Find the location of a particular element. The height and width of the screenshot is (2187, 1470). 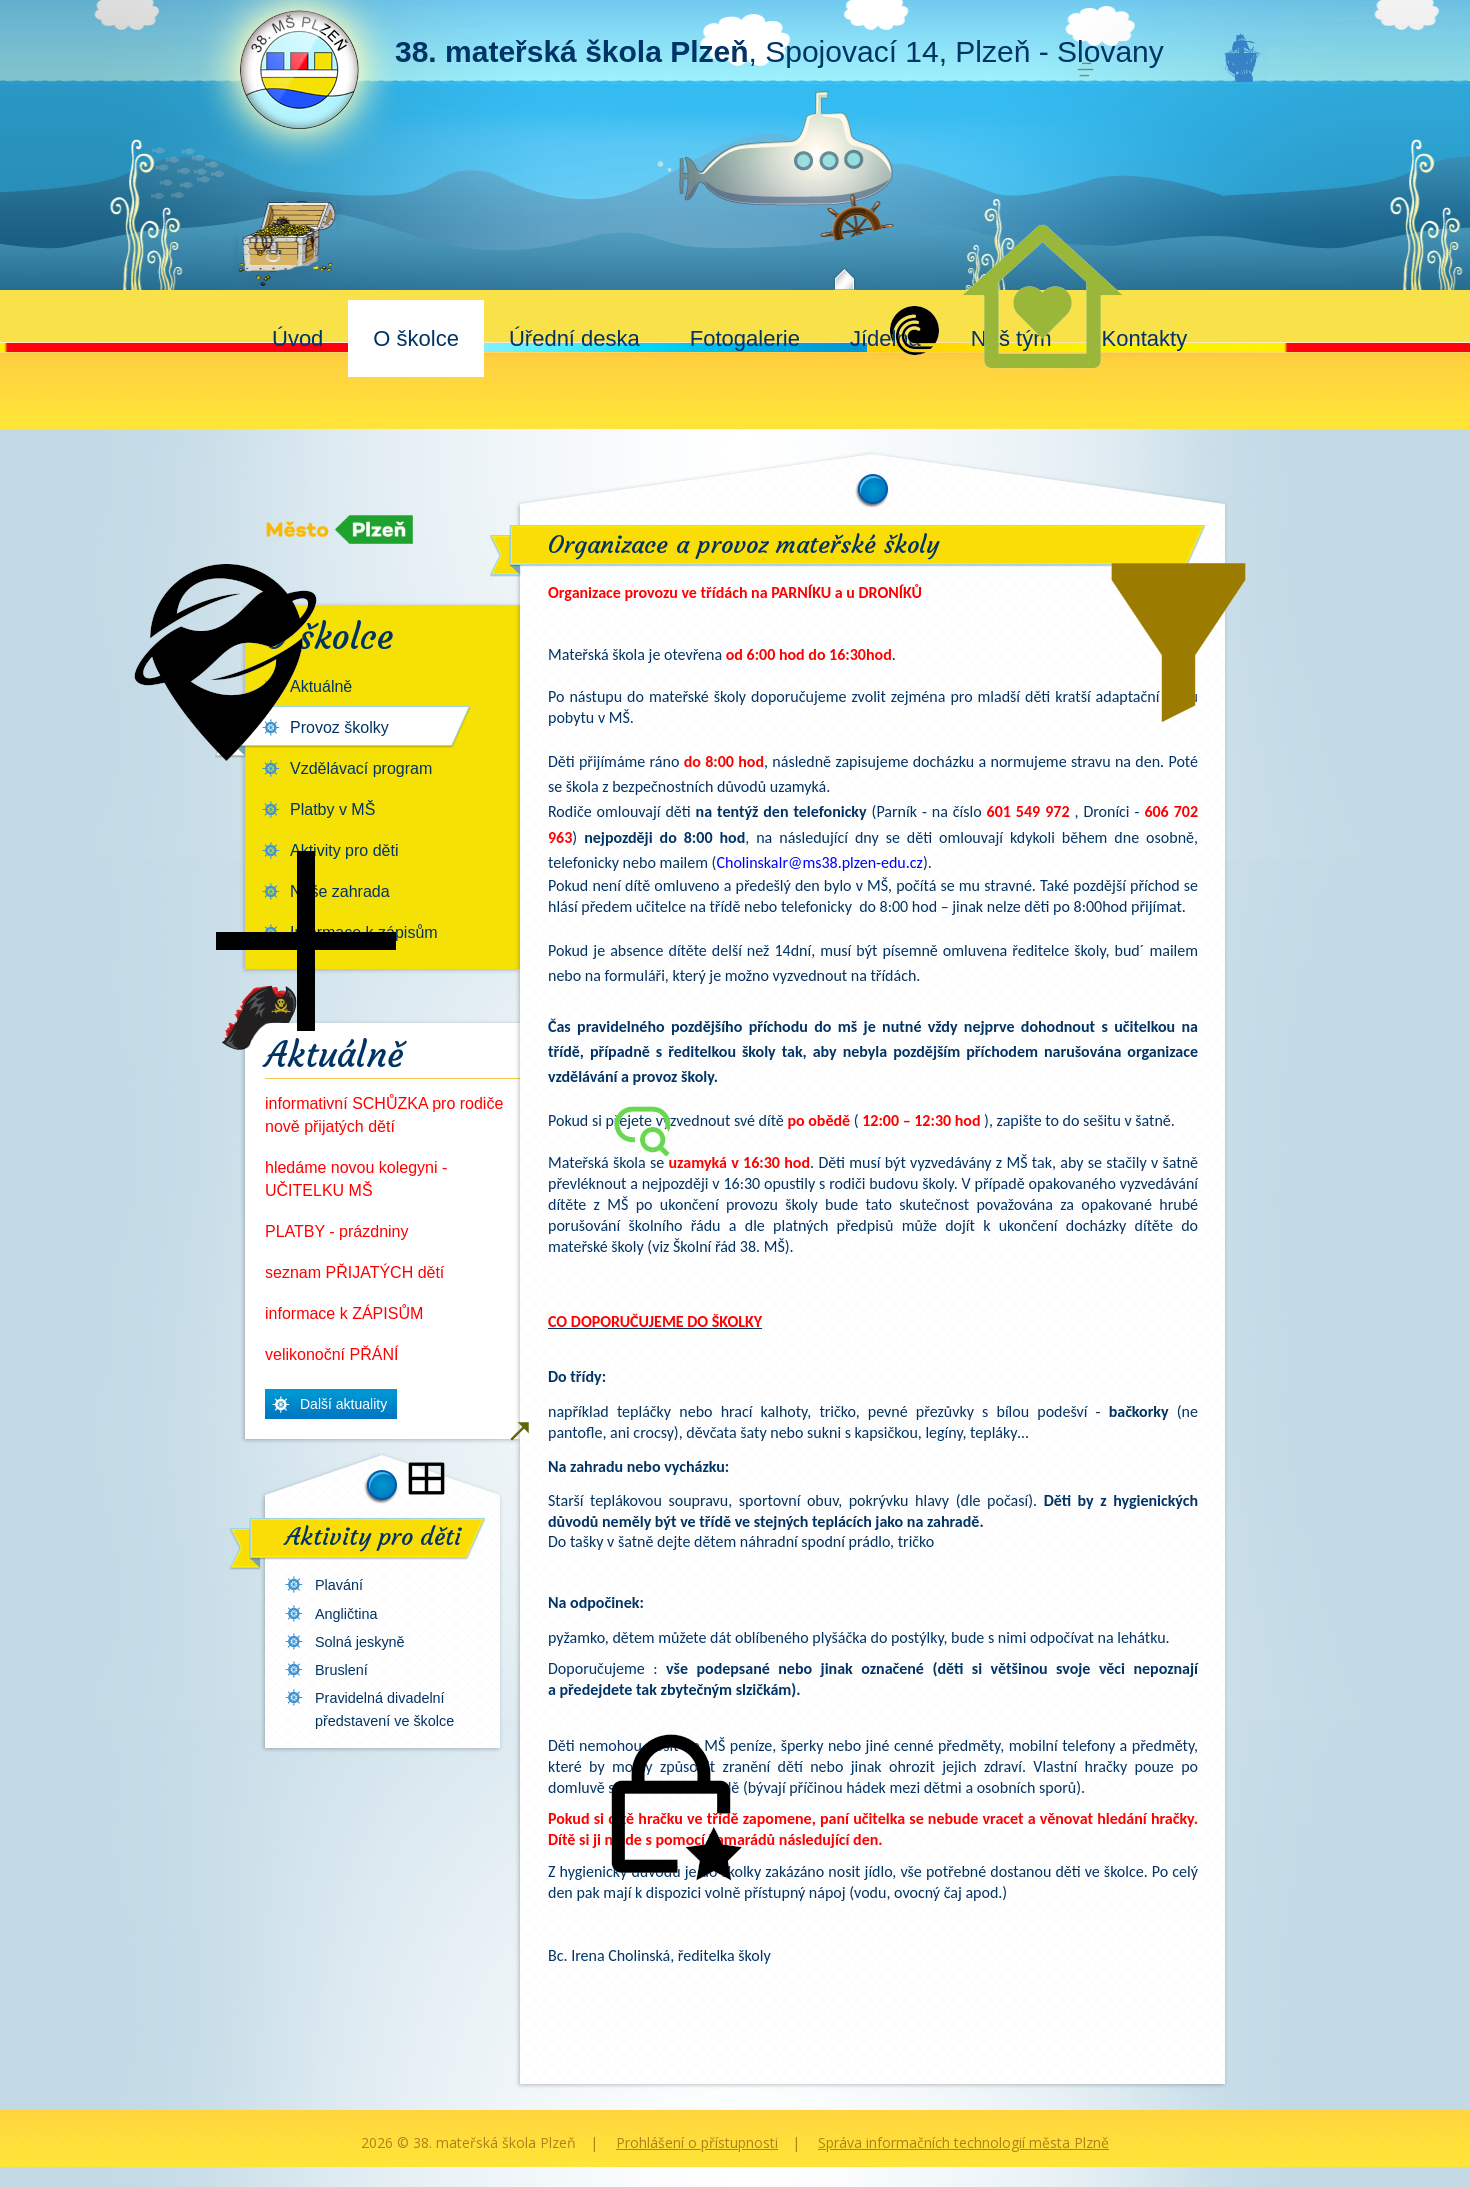

filter or sort content is located at coordinates (1178, 638).